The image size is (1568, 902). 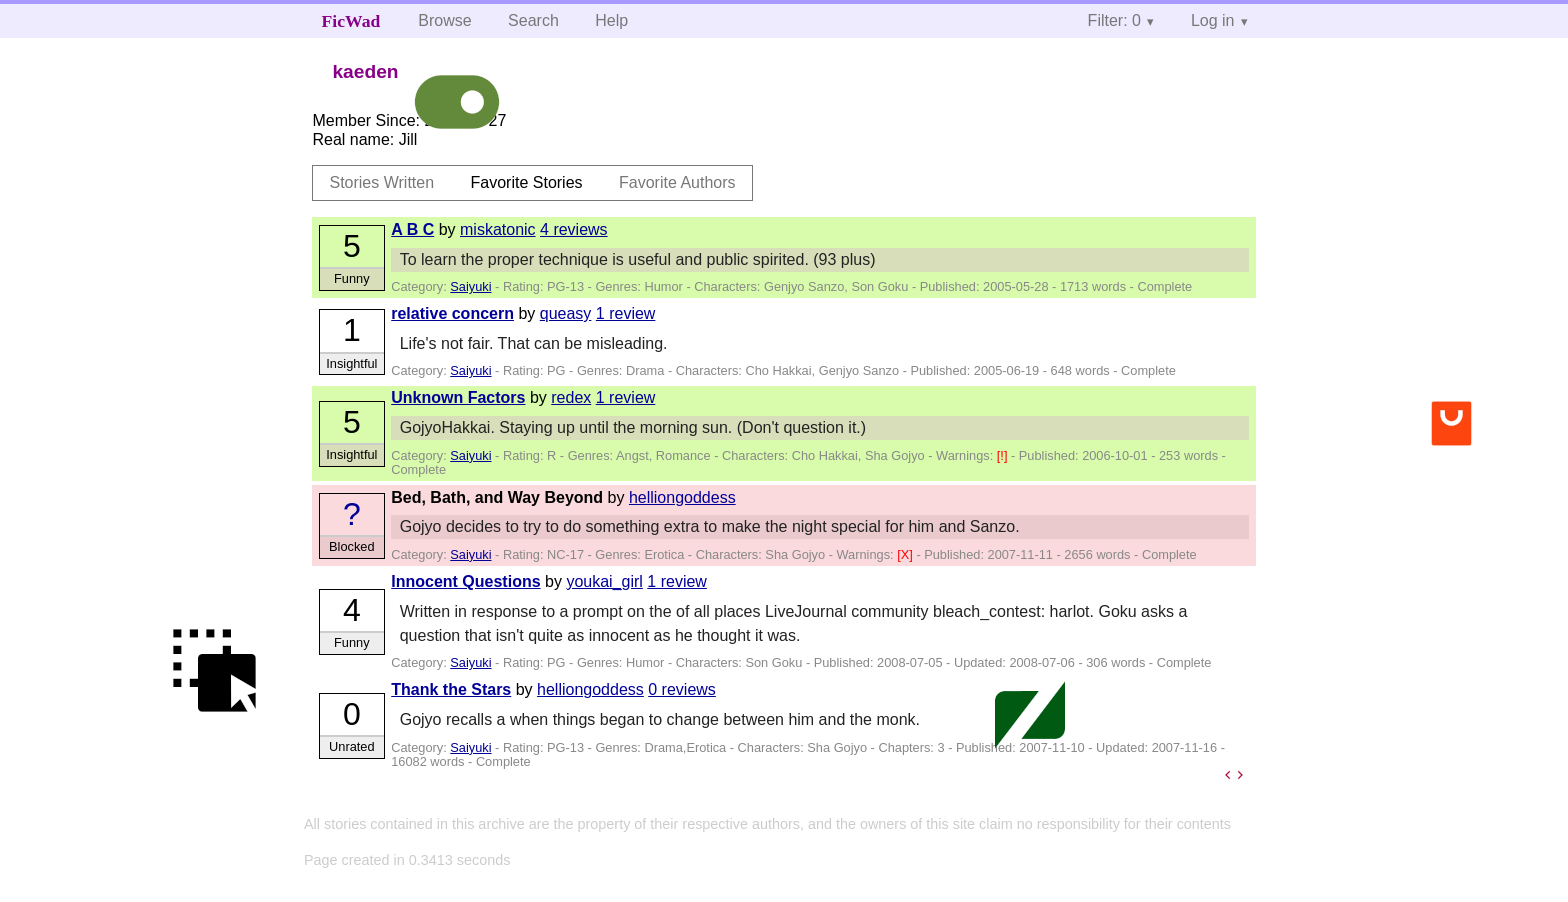 I want to click on drag and drop to reposition element, so click(x=214, y=670).